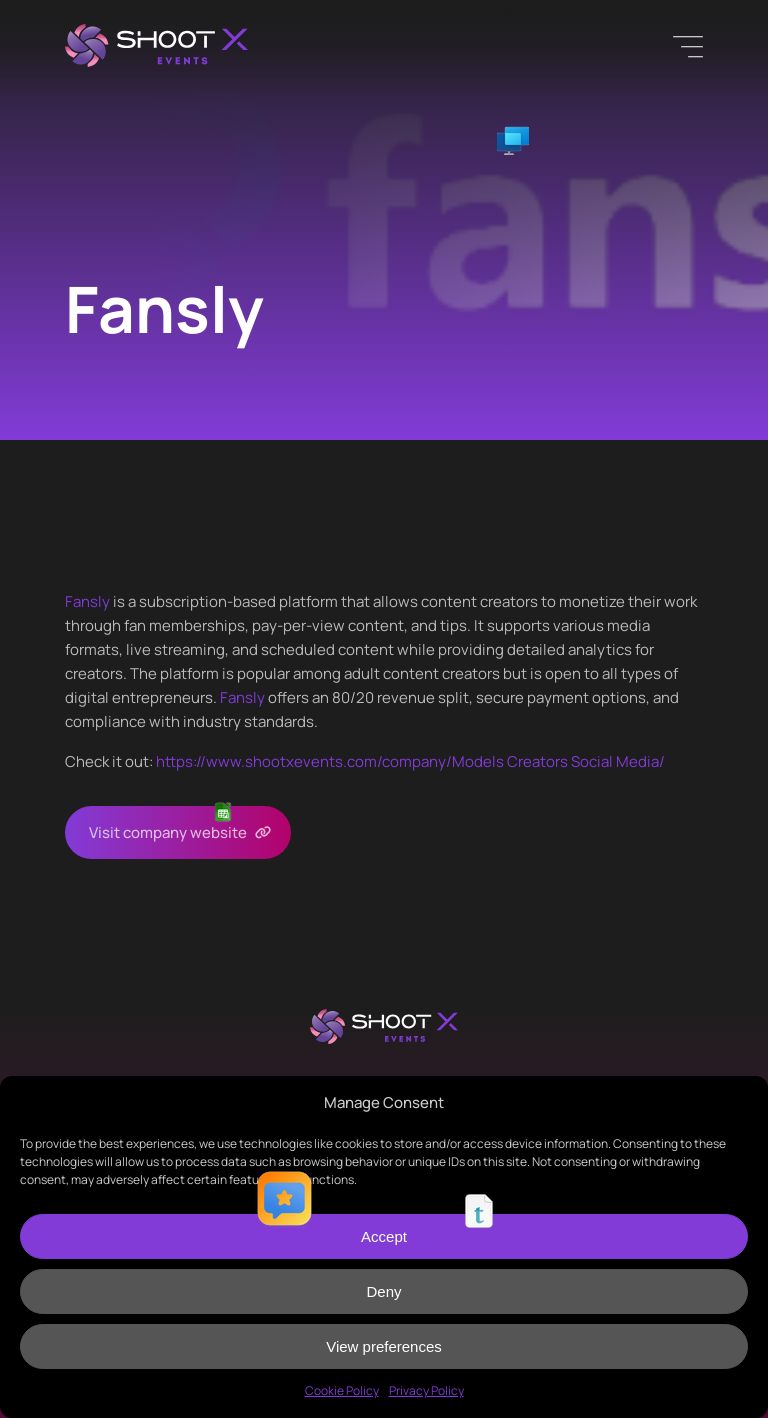  Describe the element at coordinates (479, 1211) in the screenshot. I see `a typst document file` at that location.